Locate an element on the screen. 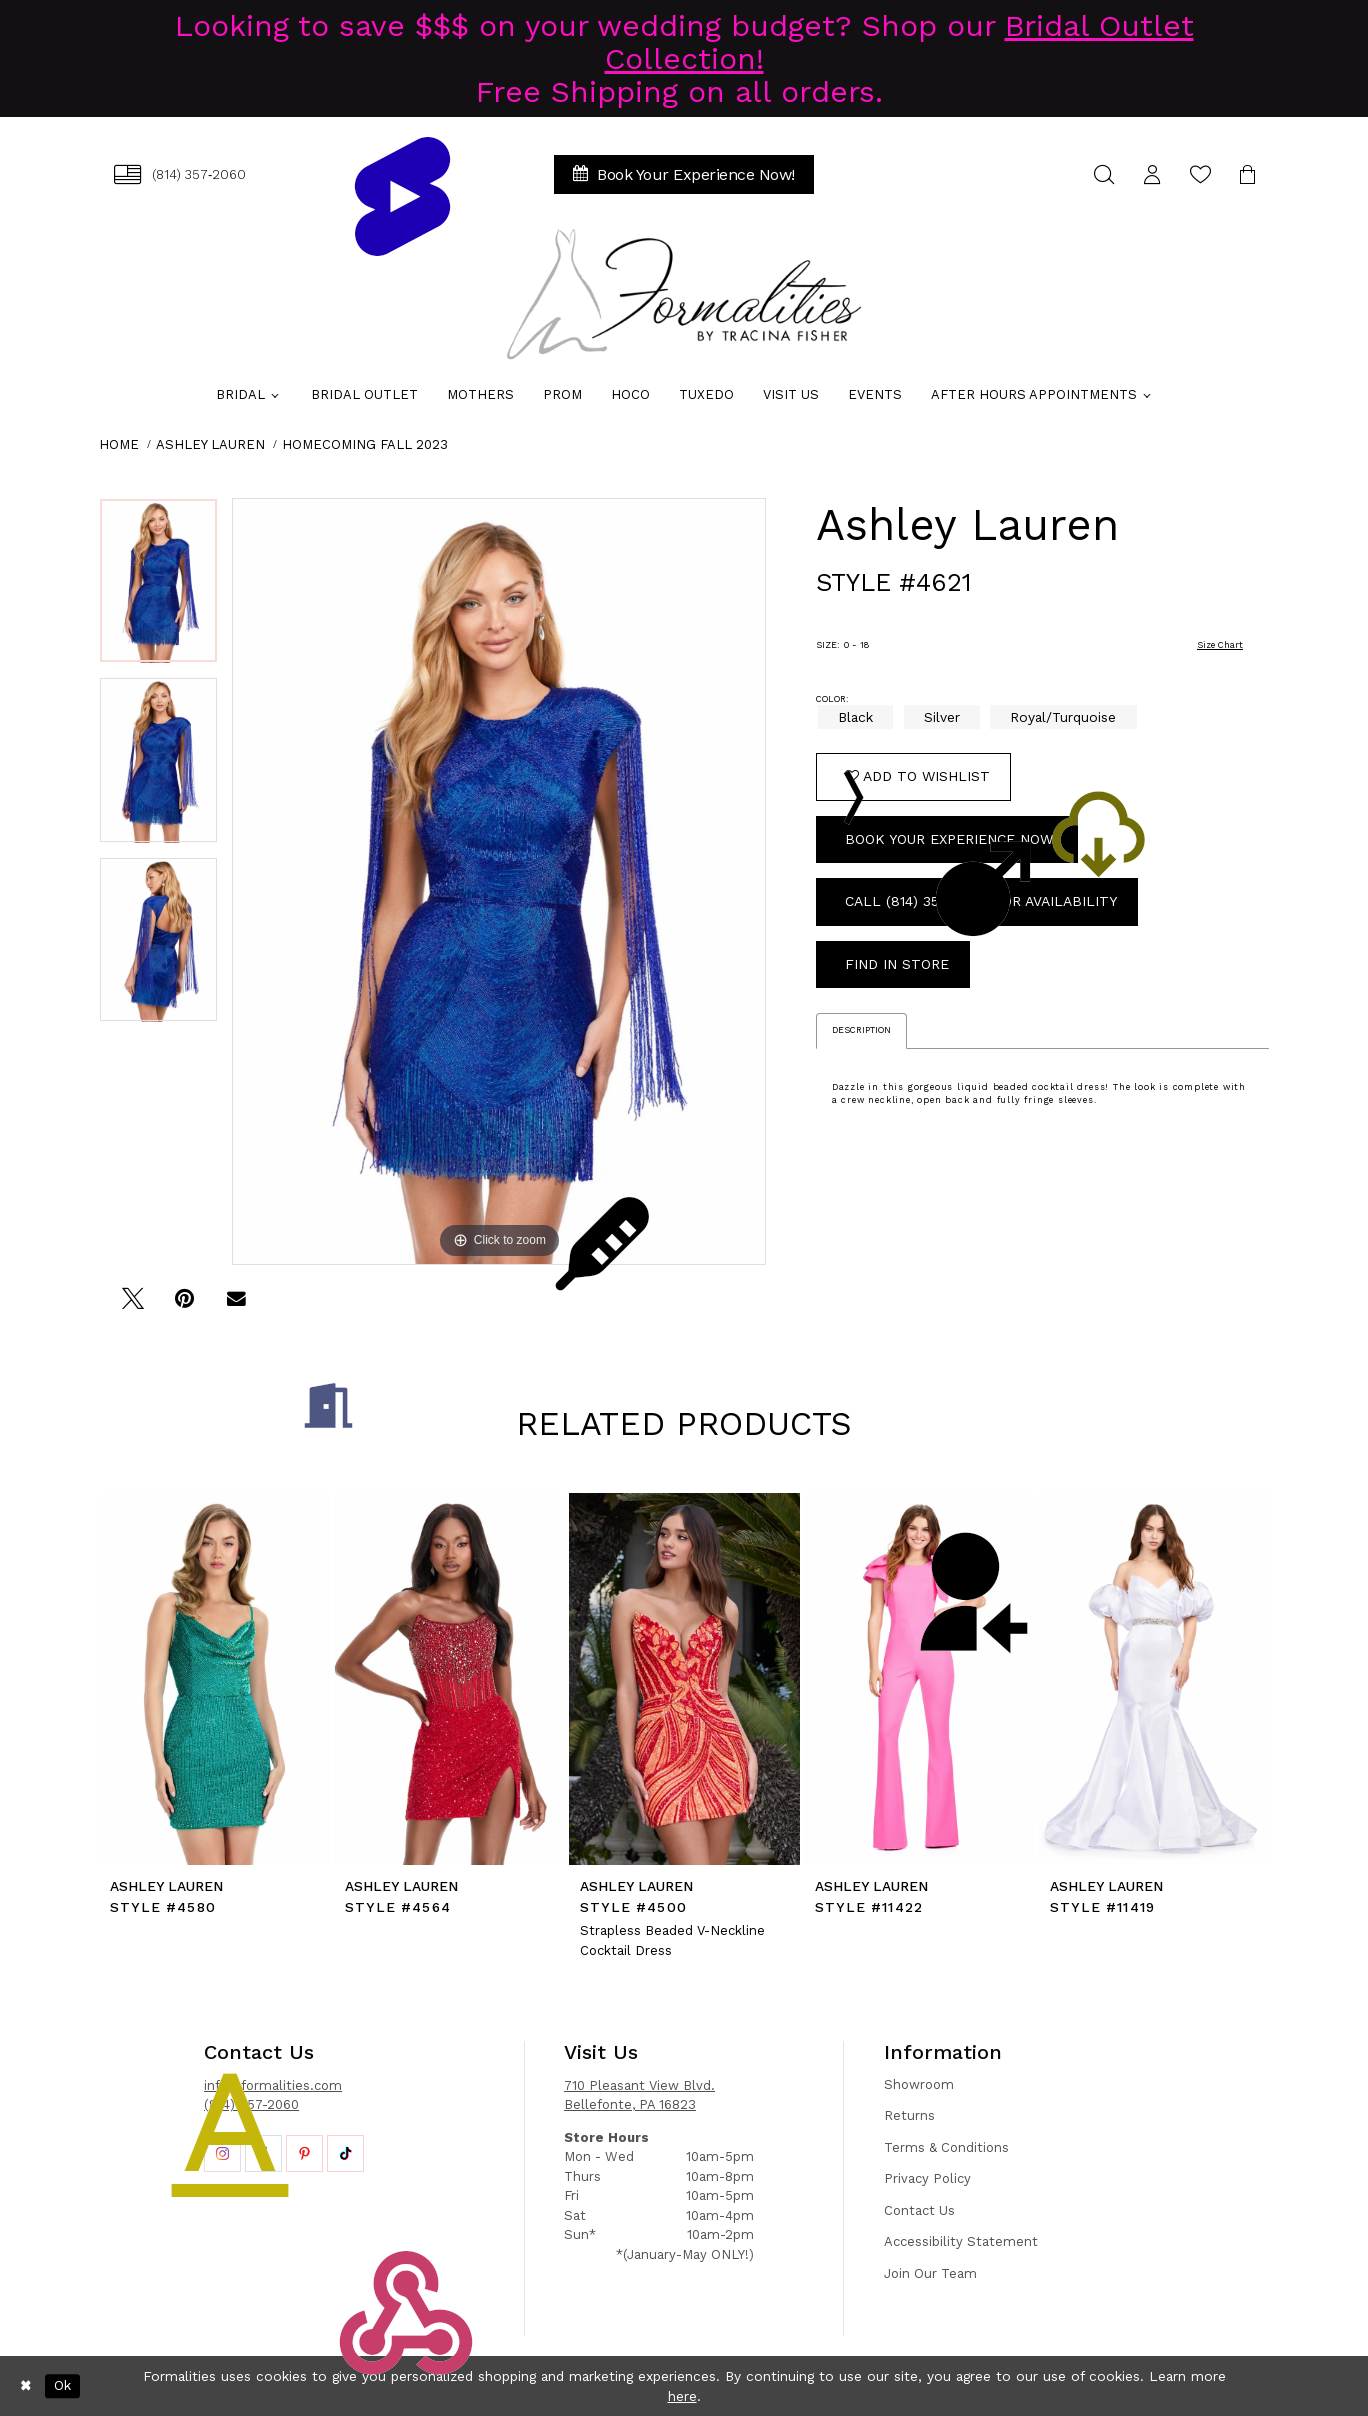 This screenshot has height=2416, width=1368. log out or exit the application is located at coordinates (328, 1406).